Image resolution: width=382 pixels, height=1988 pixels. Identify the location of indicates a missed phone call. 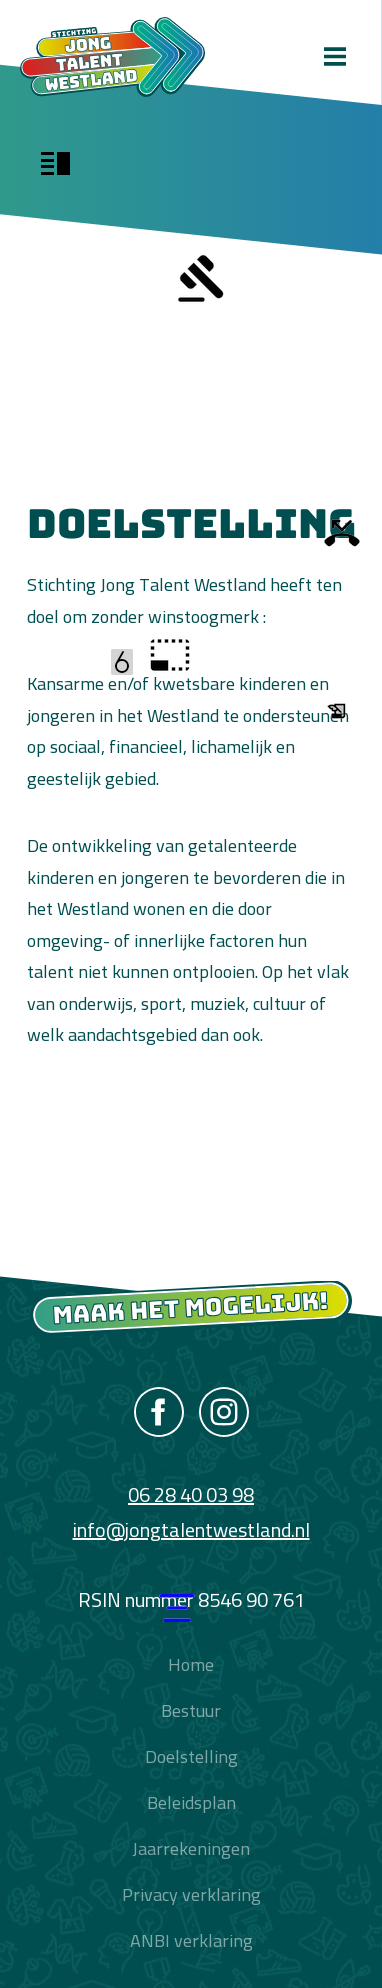
(342, 533).